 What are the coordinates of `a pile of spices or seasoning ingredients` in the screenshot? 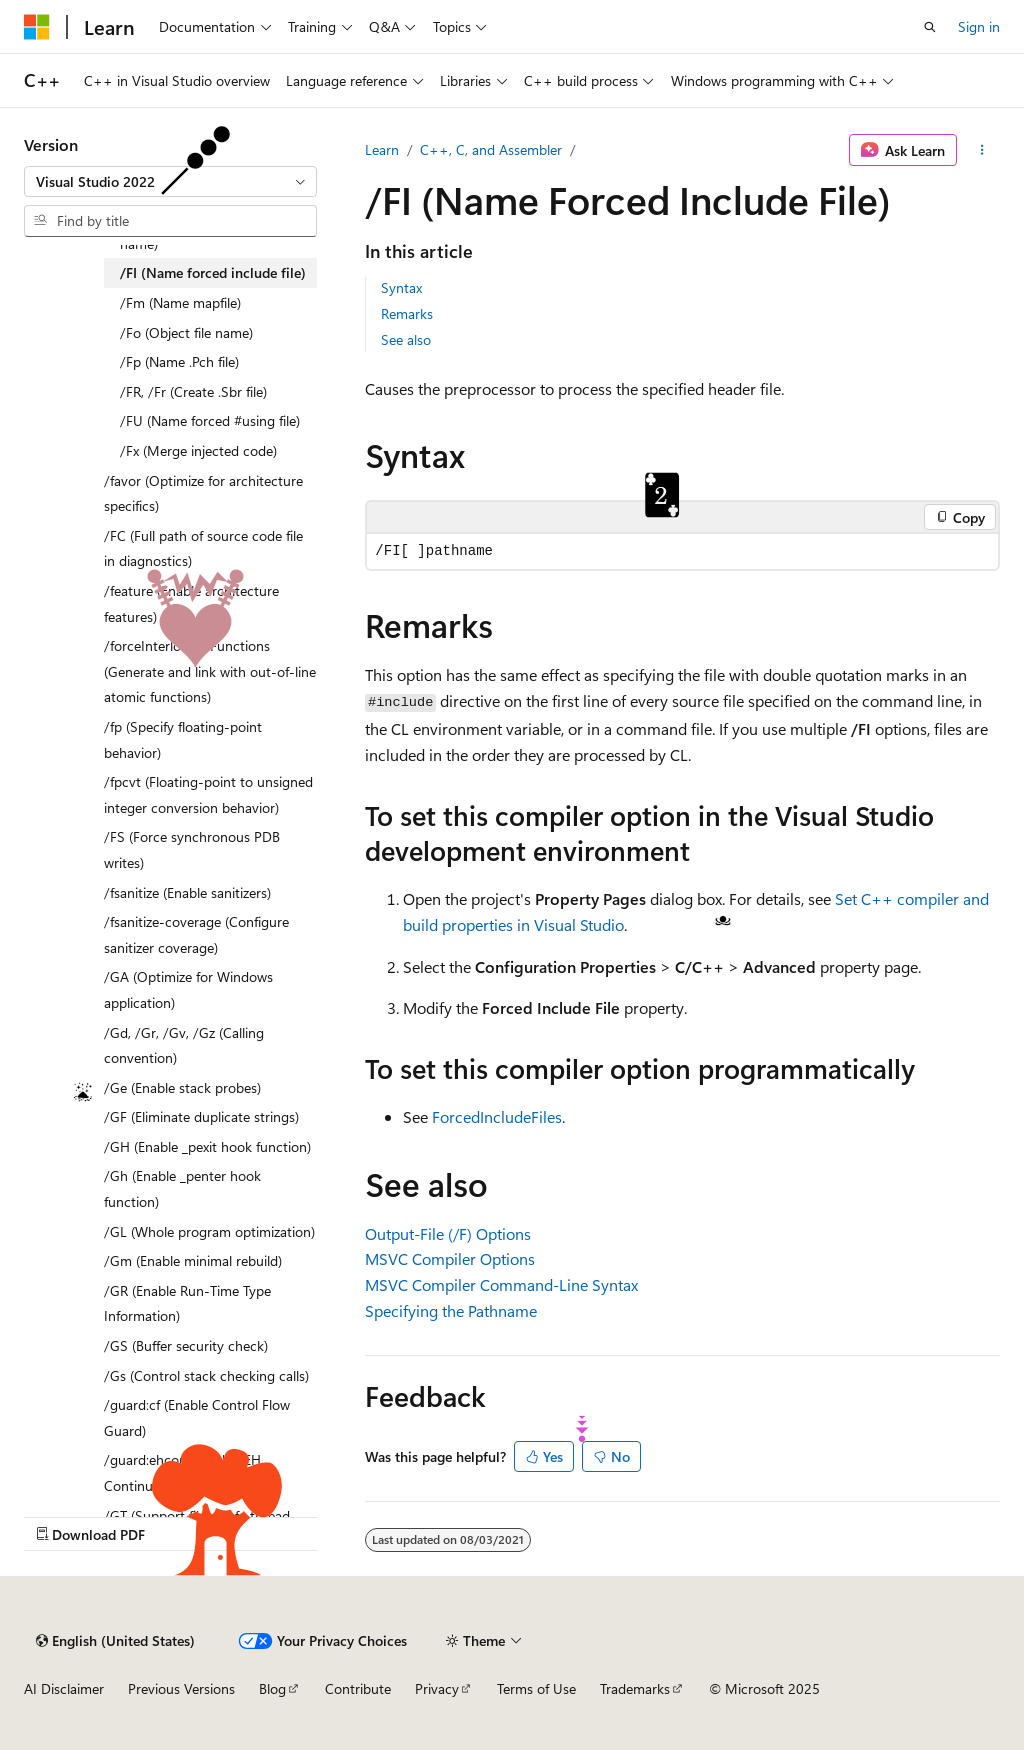 It's located at (83, 1092).